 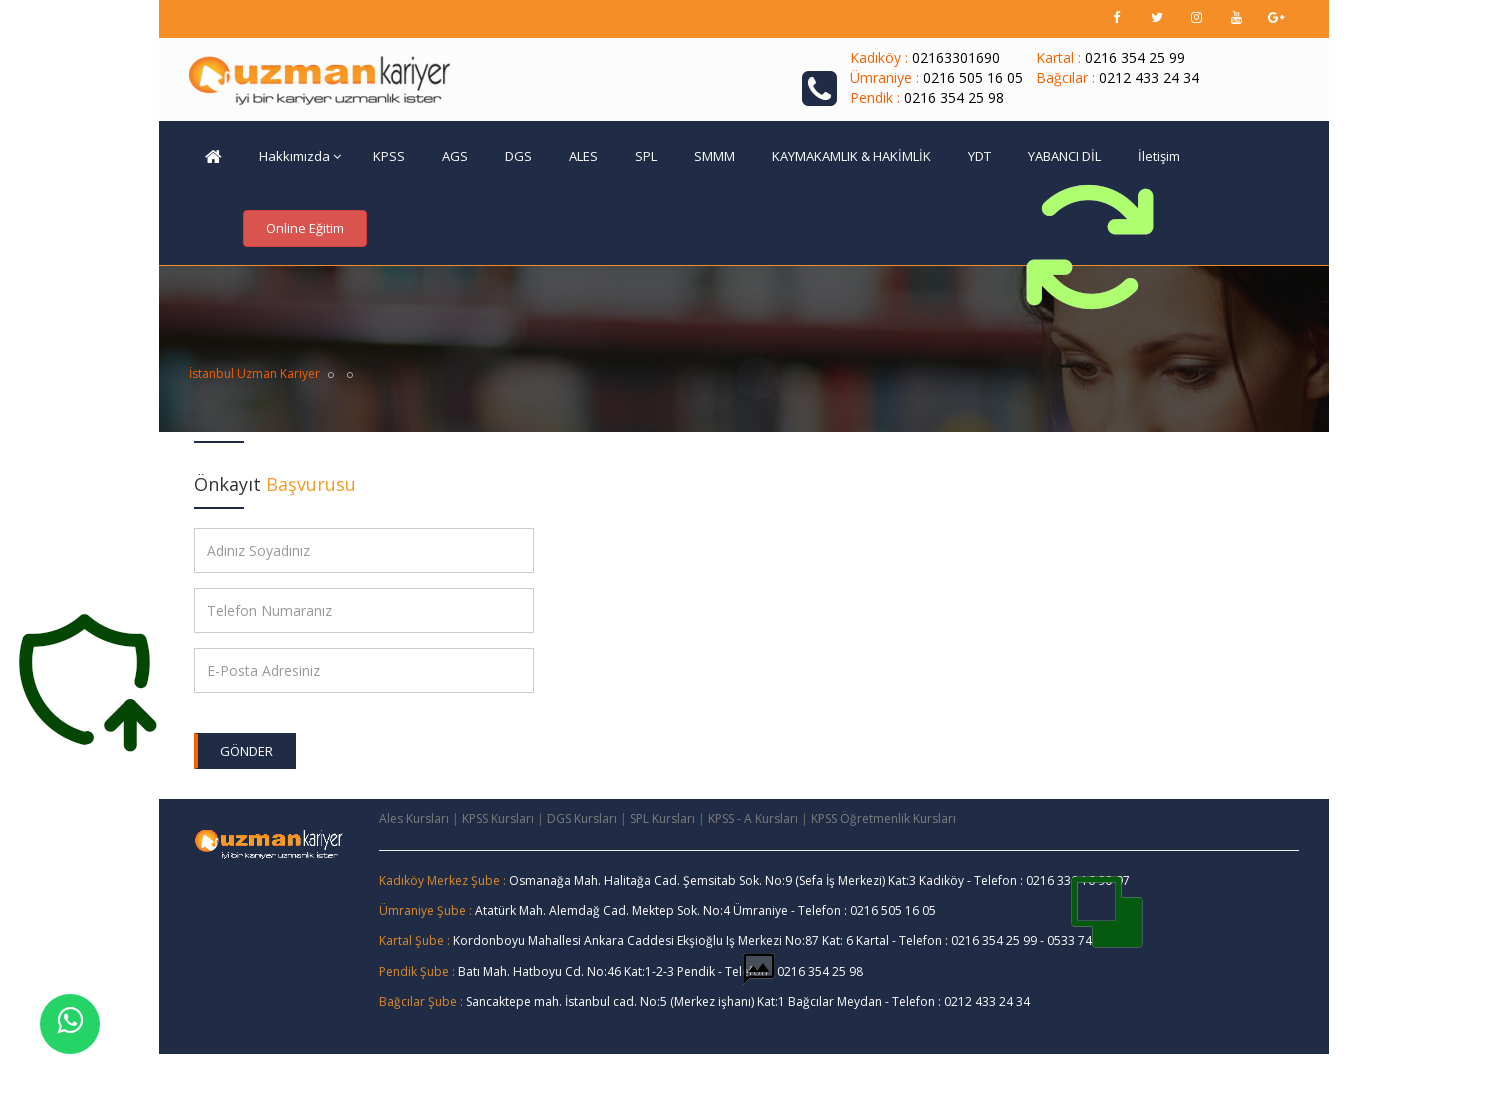 I want to click on send or receive a picture message (MMS), so click(x=759, y=969).